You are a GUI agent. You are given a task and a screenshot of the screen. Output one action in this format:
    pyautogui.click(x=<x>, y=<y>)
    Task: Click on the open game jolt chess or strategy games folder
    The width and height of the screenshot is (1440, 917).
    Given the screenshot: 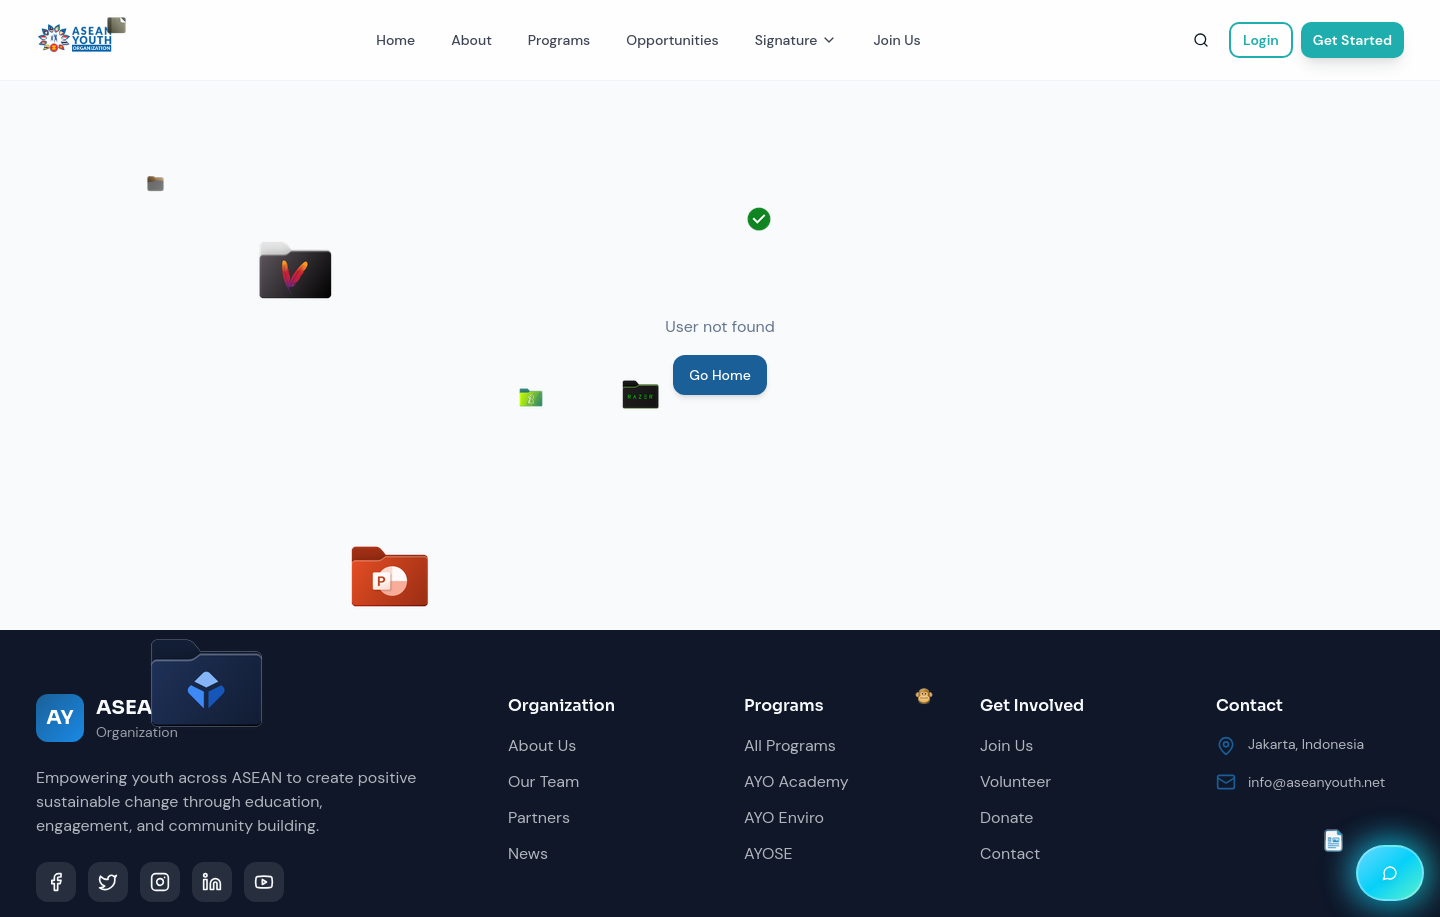 What is the action you would take?
    pyautogui.click(x=531, y=398)
    